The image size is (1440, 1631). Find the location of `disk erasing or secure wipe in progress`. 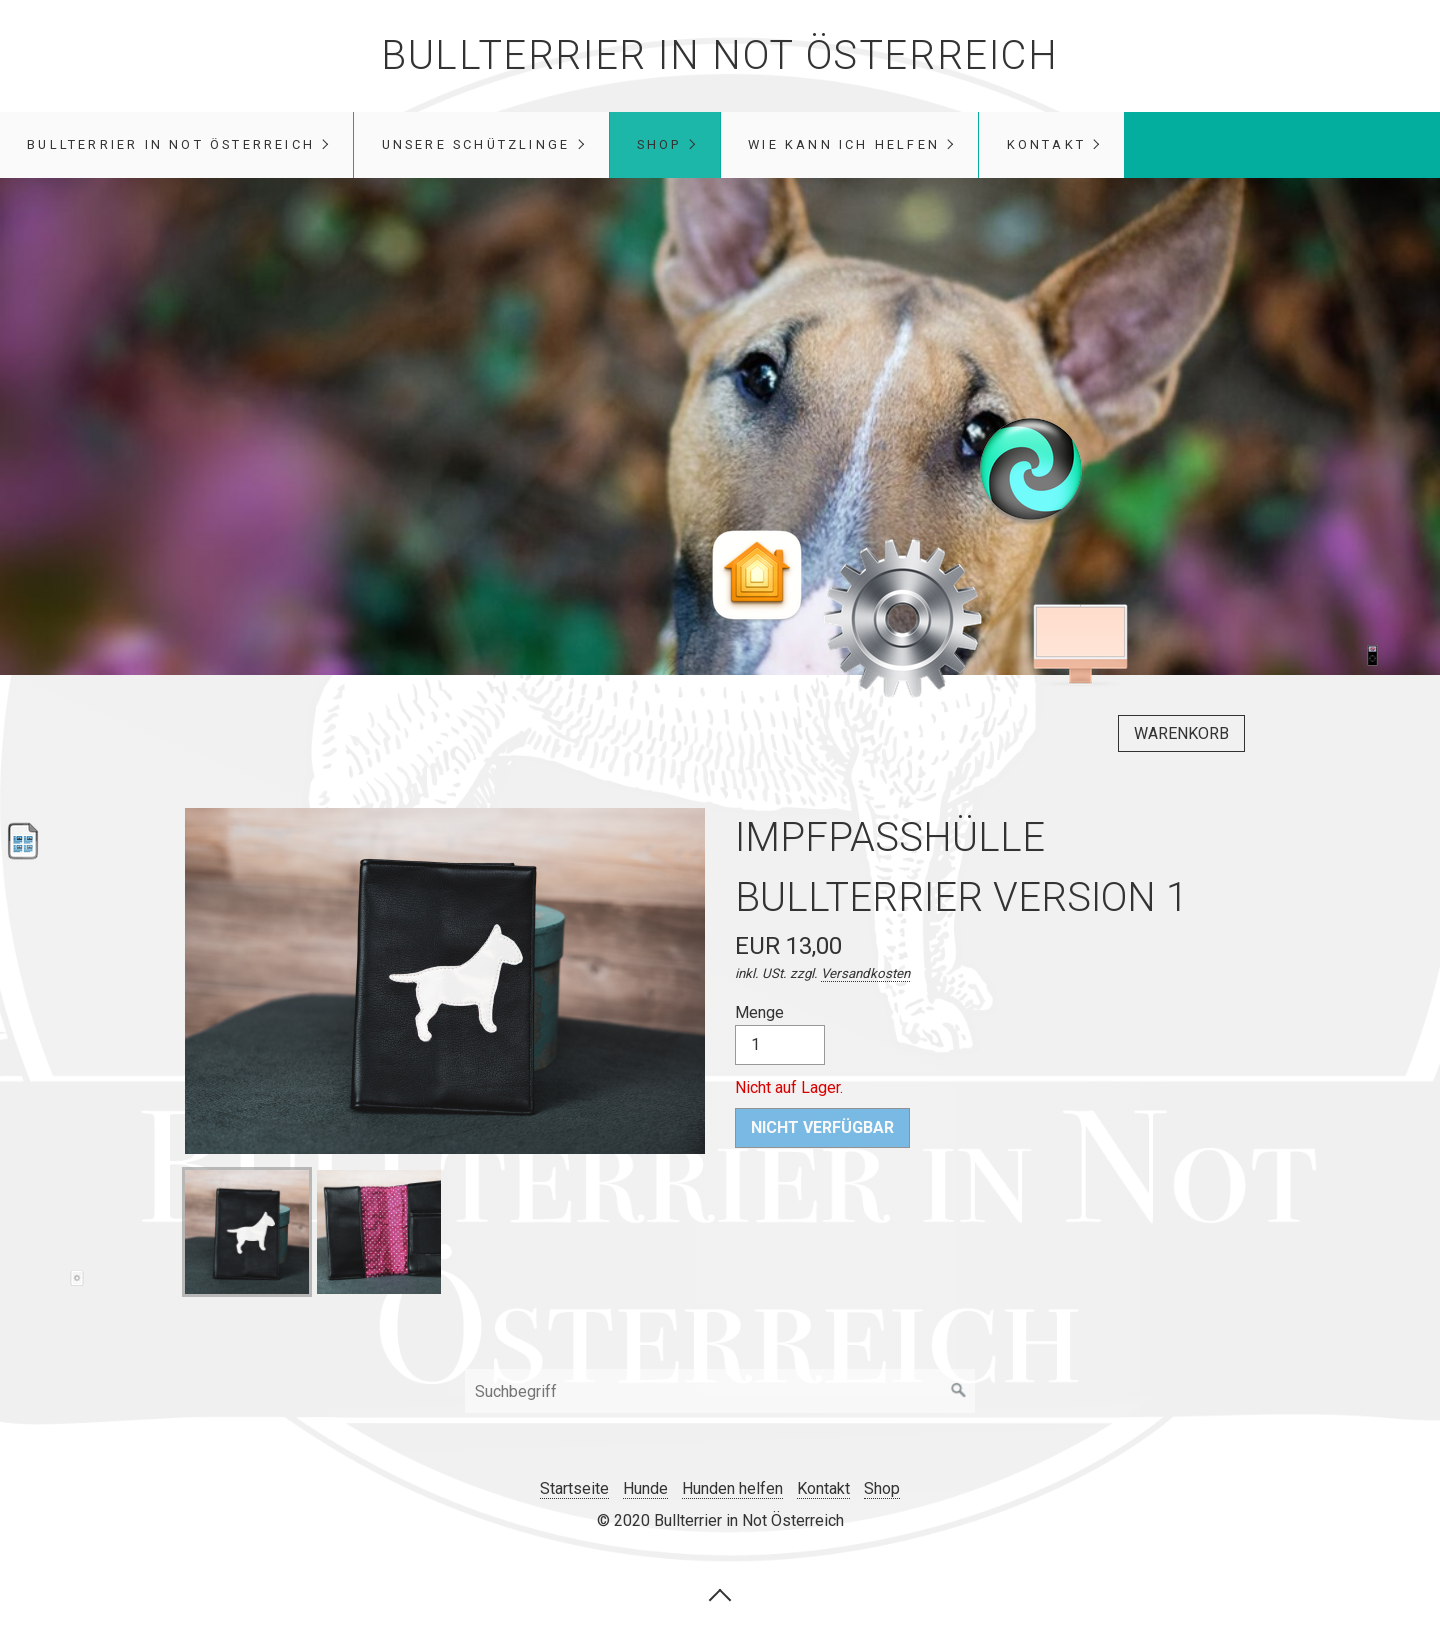

disk erasing or secure wipe in progress is located at coordinates (1031, 469).